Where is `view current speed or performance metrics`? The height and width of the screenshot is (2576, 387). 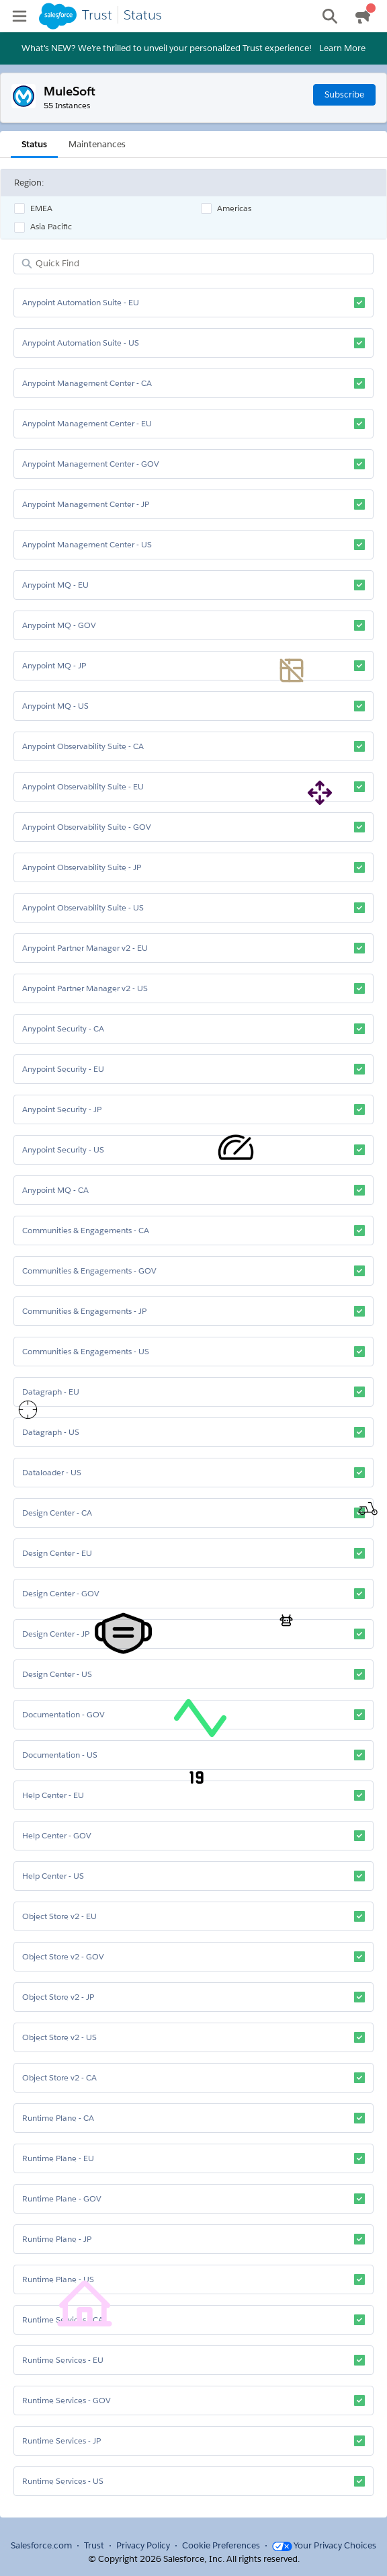 view current speed or performance metrics is located at coordinates (236, 1148).